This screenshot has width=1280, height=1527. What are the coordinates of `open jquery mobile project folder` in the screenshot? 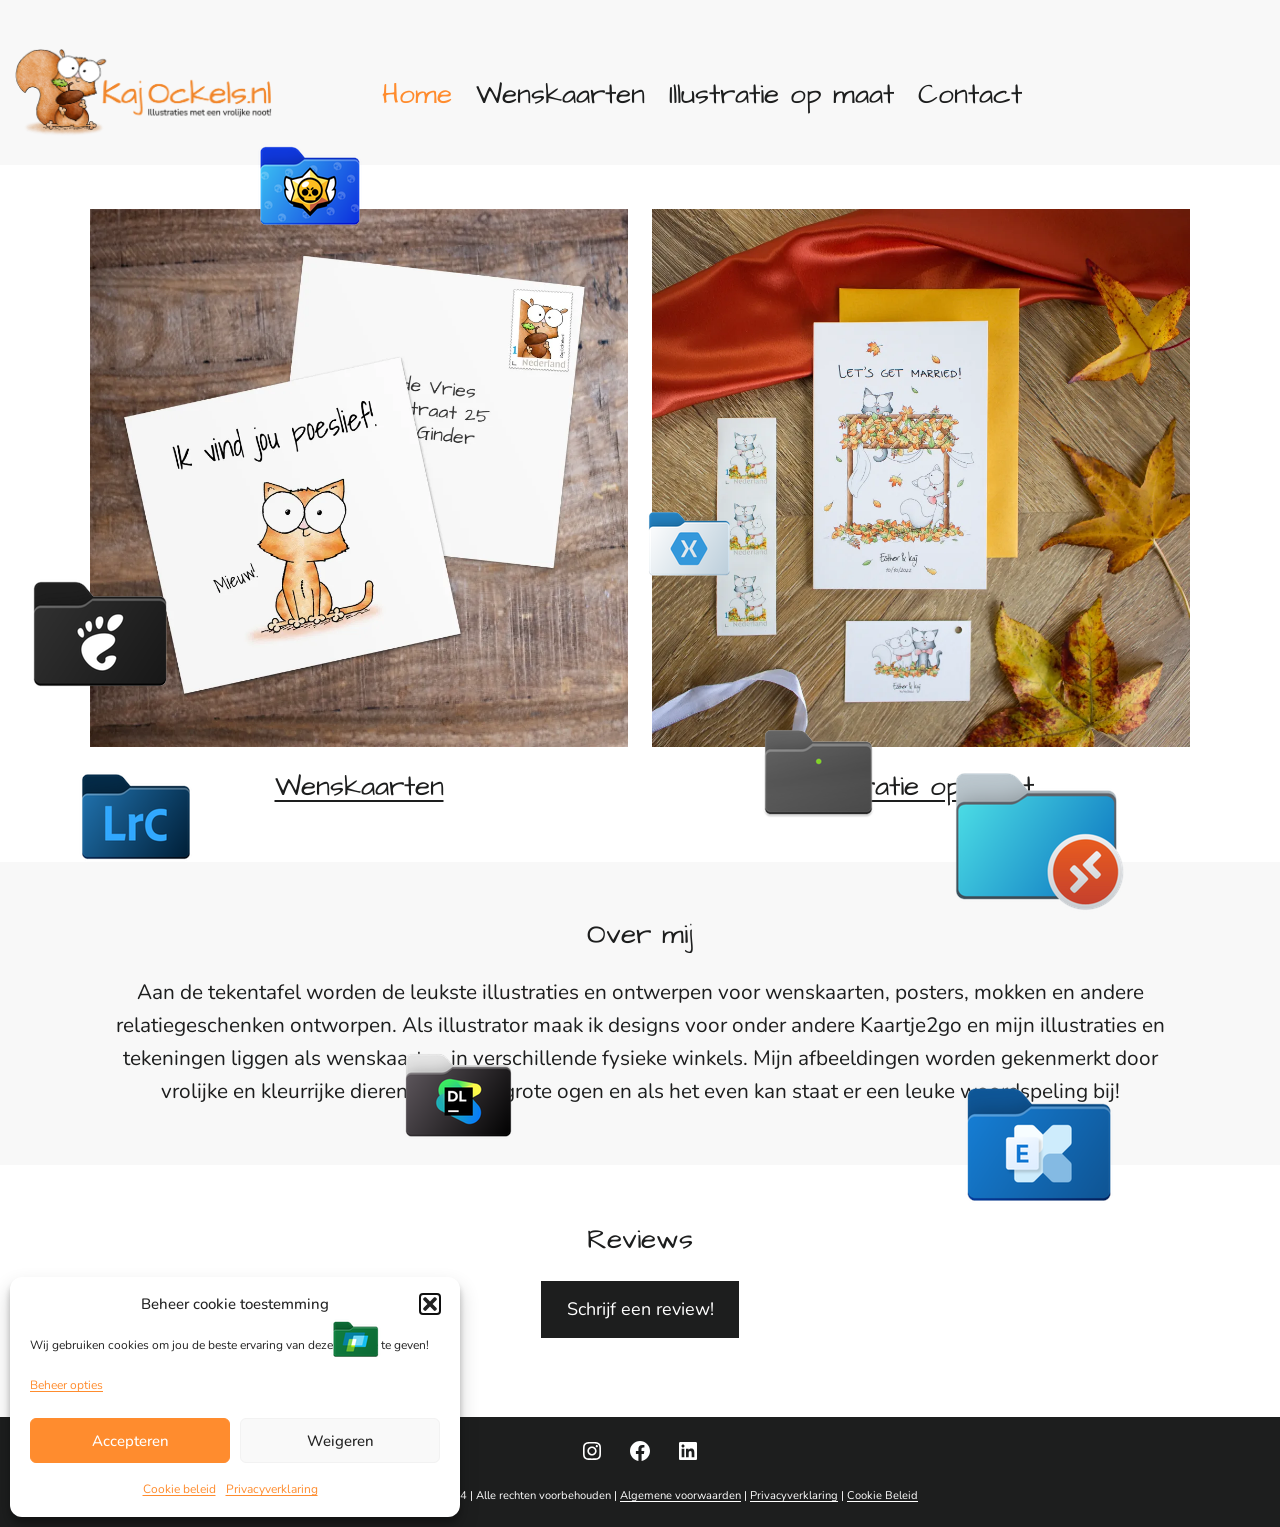 It's located at (355, 1340).